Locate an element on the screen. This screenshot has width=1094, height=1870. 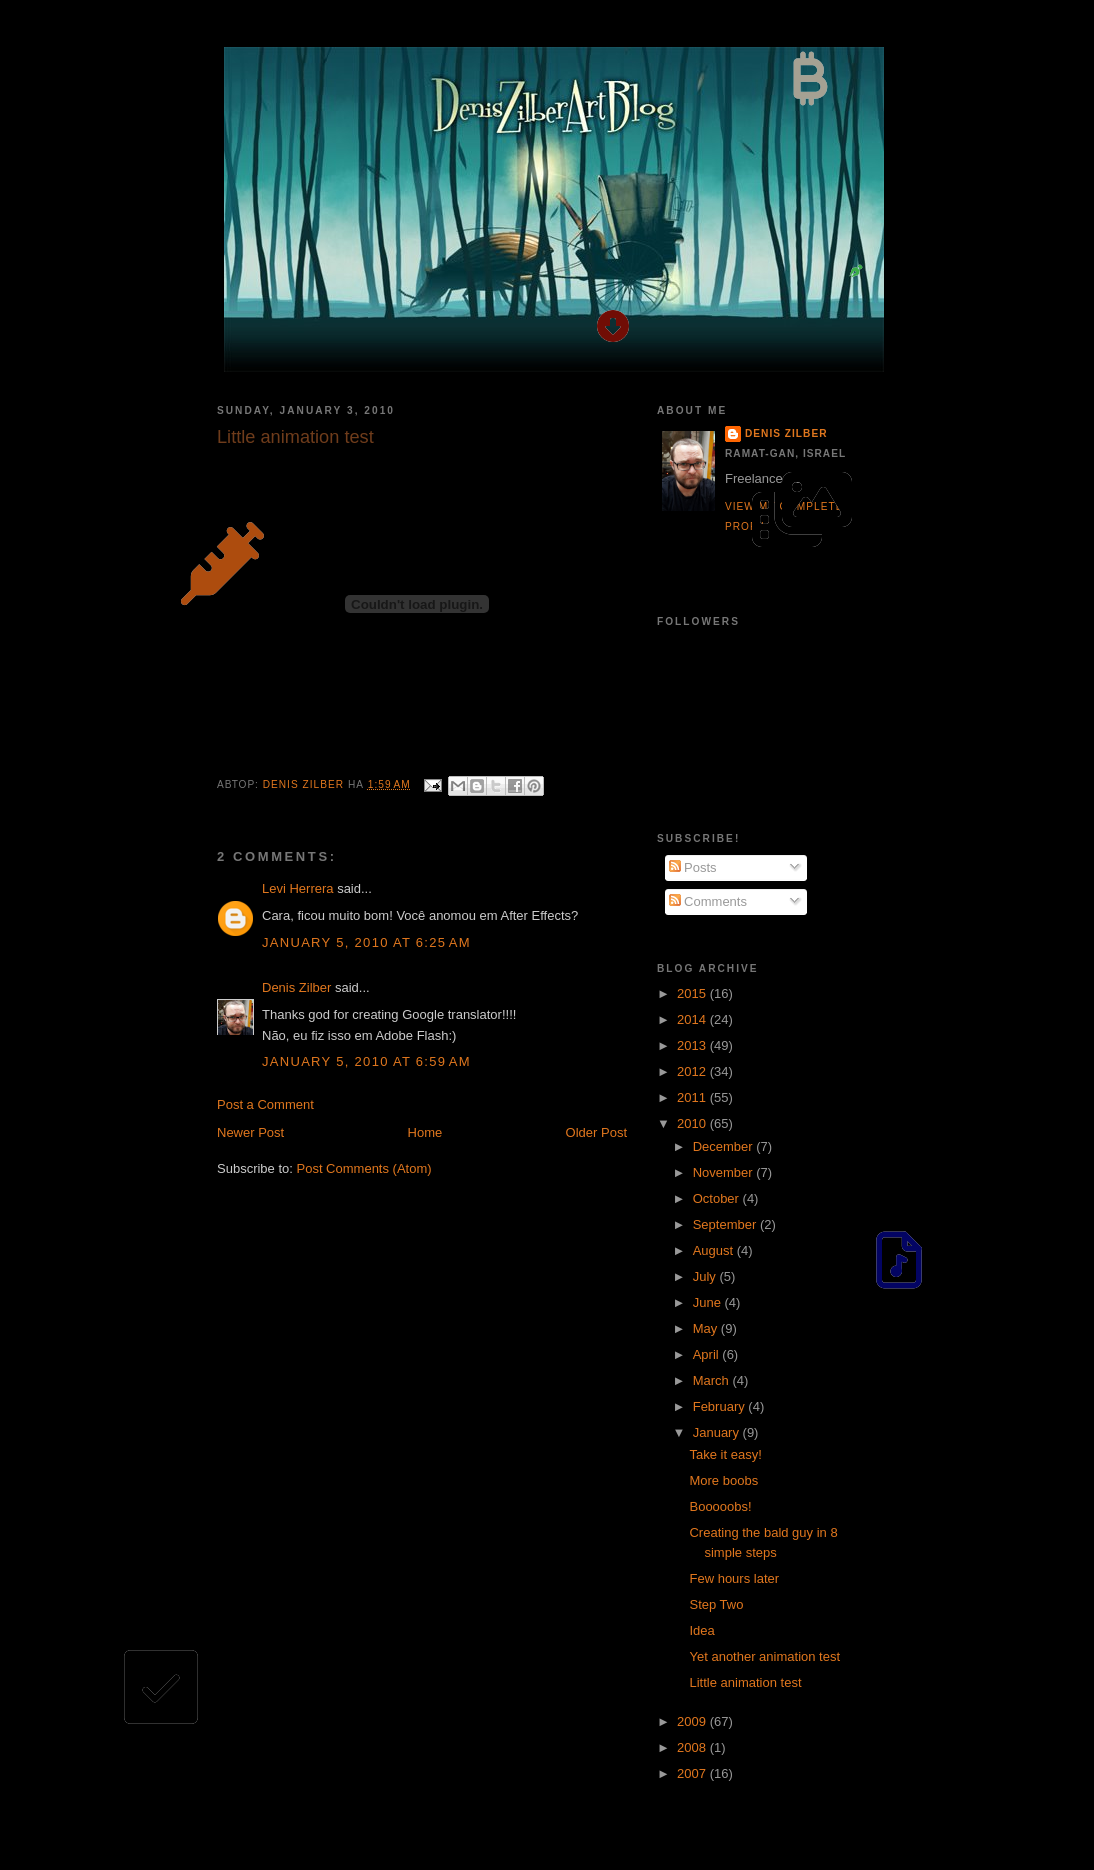
access writing or editing tools is located at coordinates (856, 271).